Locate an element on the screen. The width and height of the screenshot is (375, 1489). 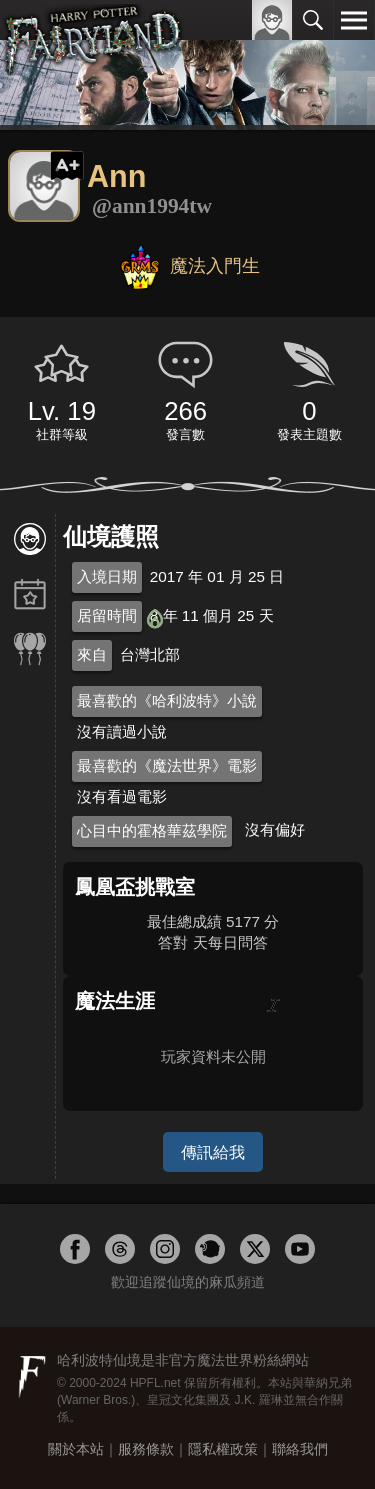
view trending or hot content is located at coordinates (155, 619).